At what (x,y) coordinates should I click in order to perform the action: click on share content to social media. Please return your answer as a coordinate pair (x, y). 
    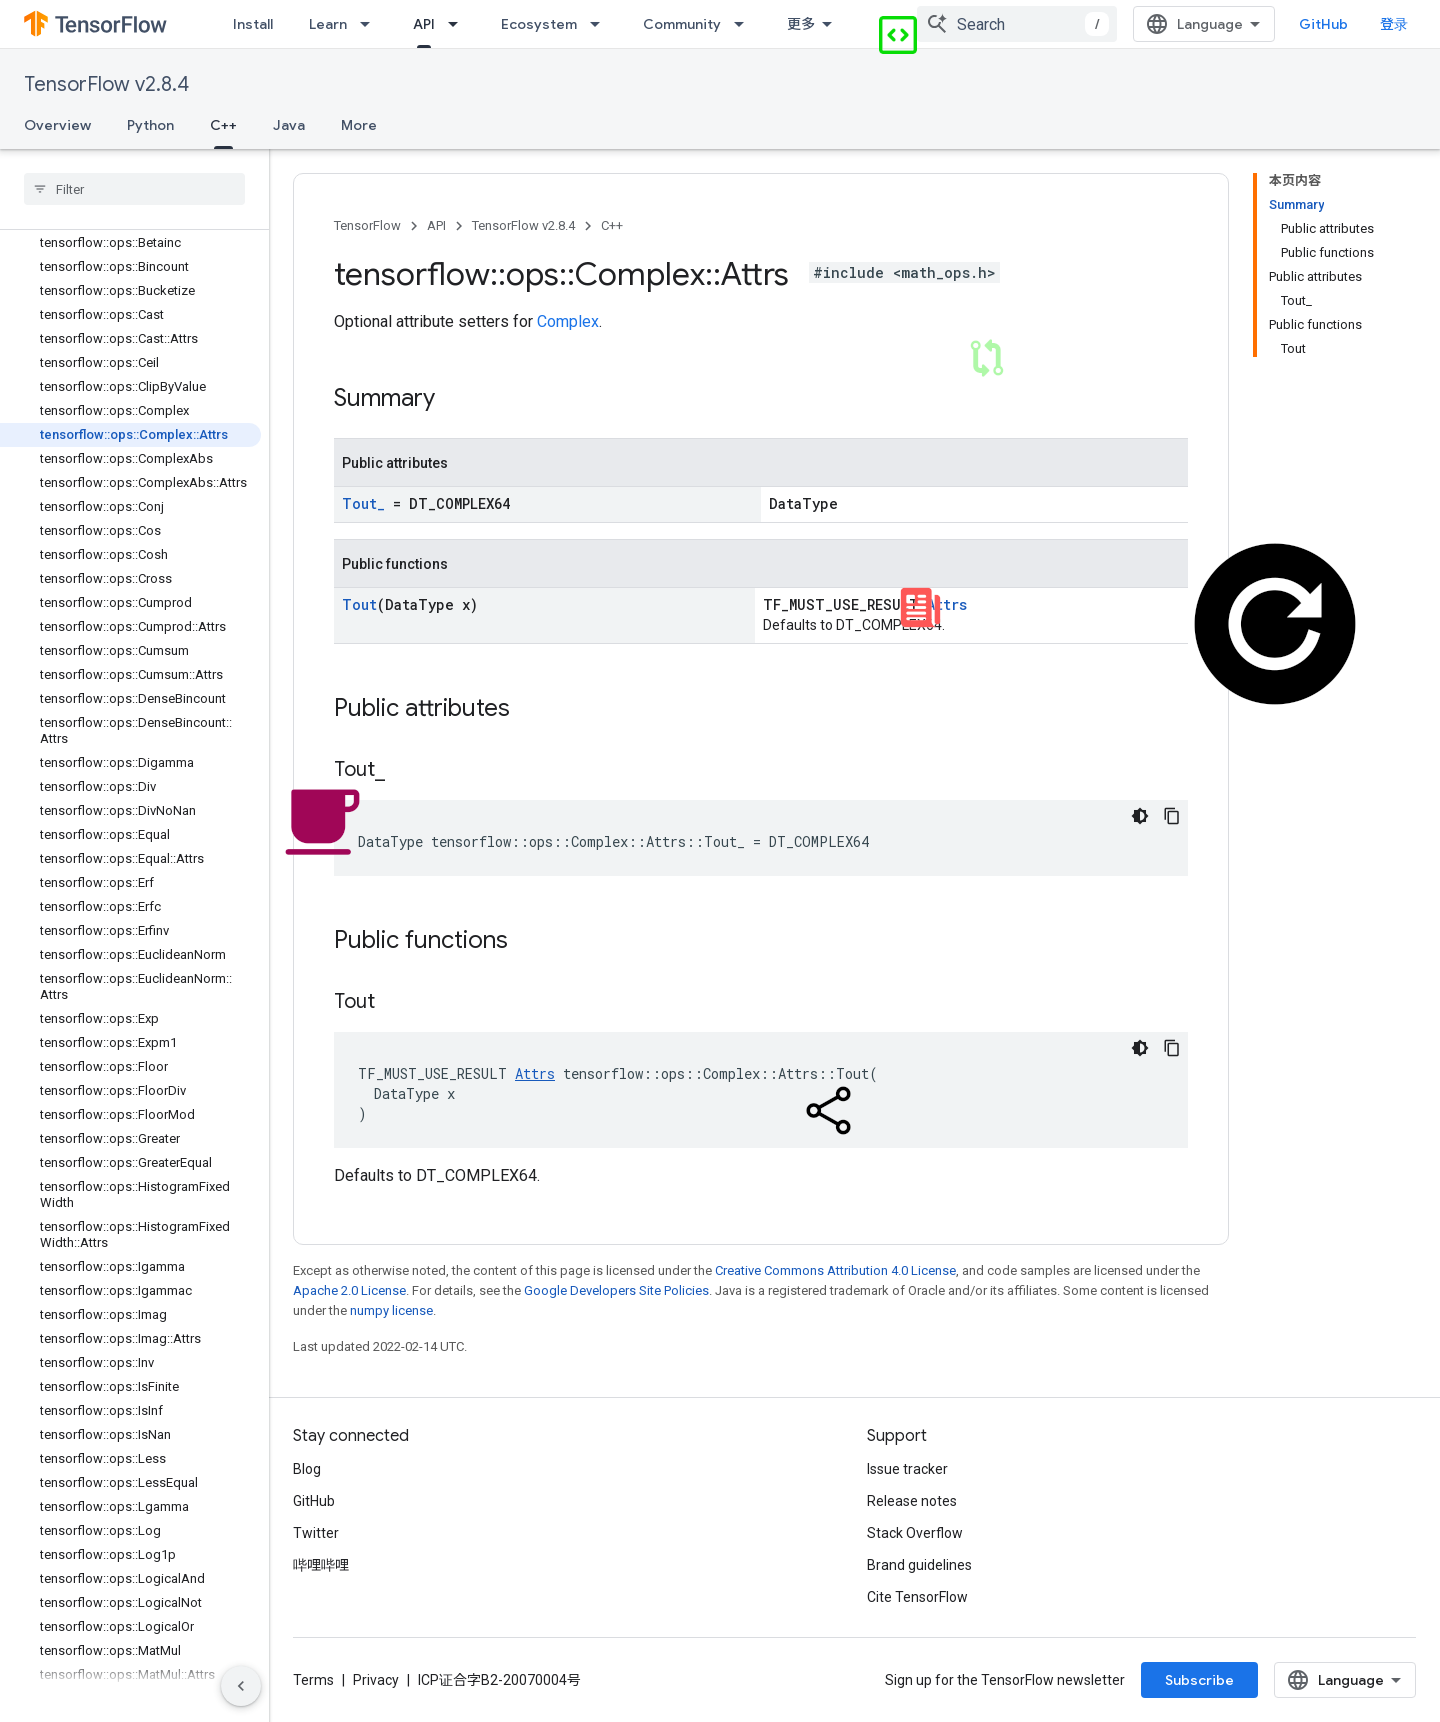
    Looking at the image, I should click on (828, 1110).